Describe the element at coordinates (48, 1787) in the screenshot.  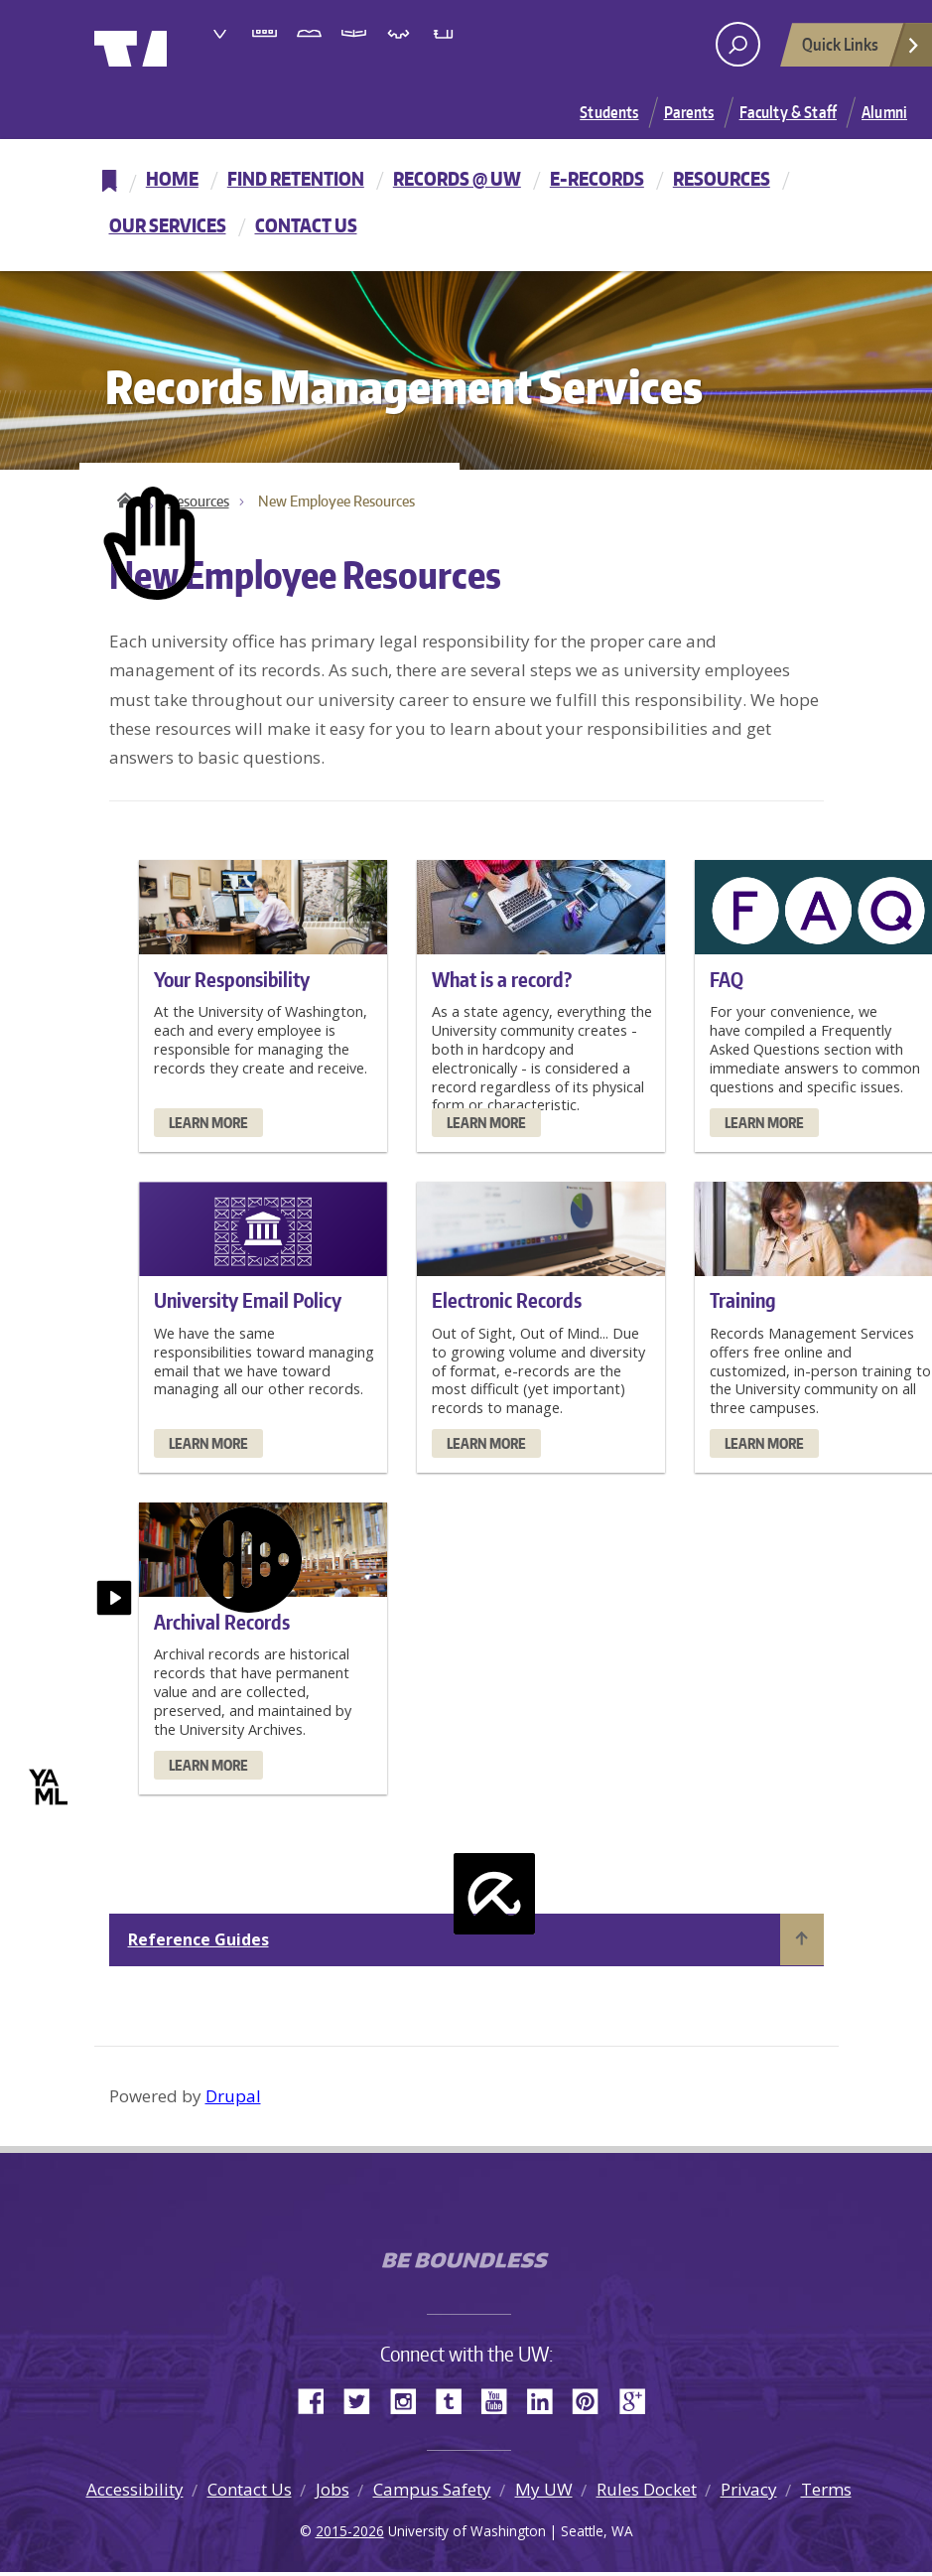
I see `indicates a YAML configuration file` at that location.